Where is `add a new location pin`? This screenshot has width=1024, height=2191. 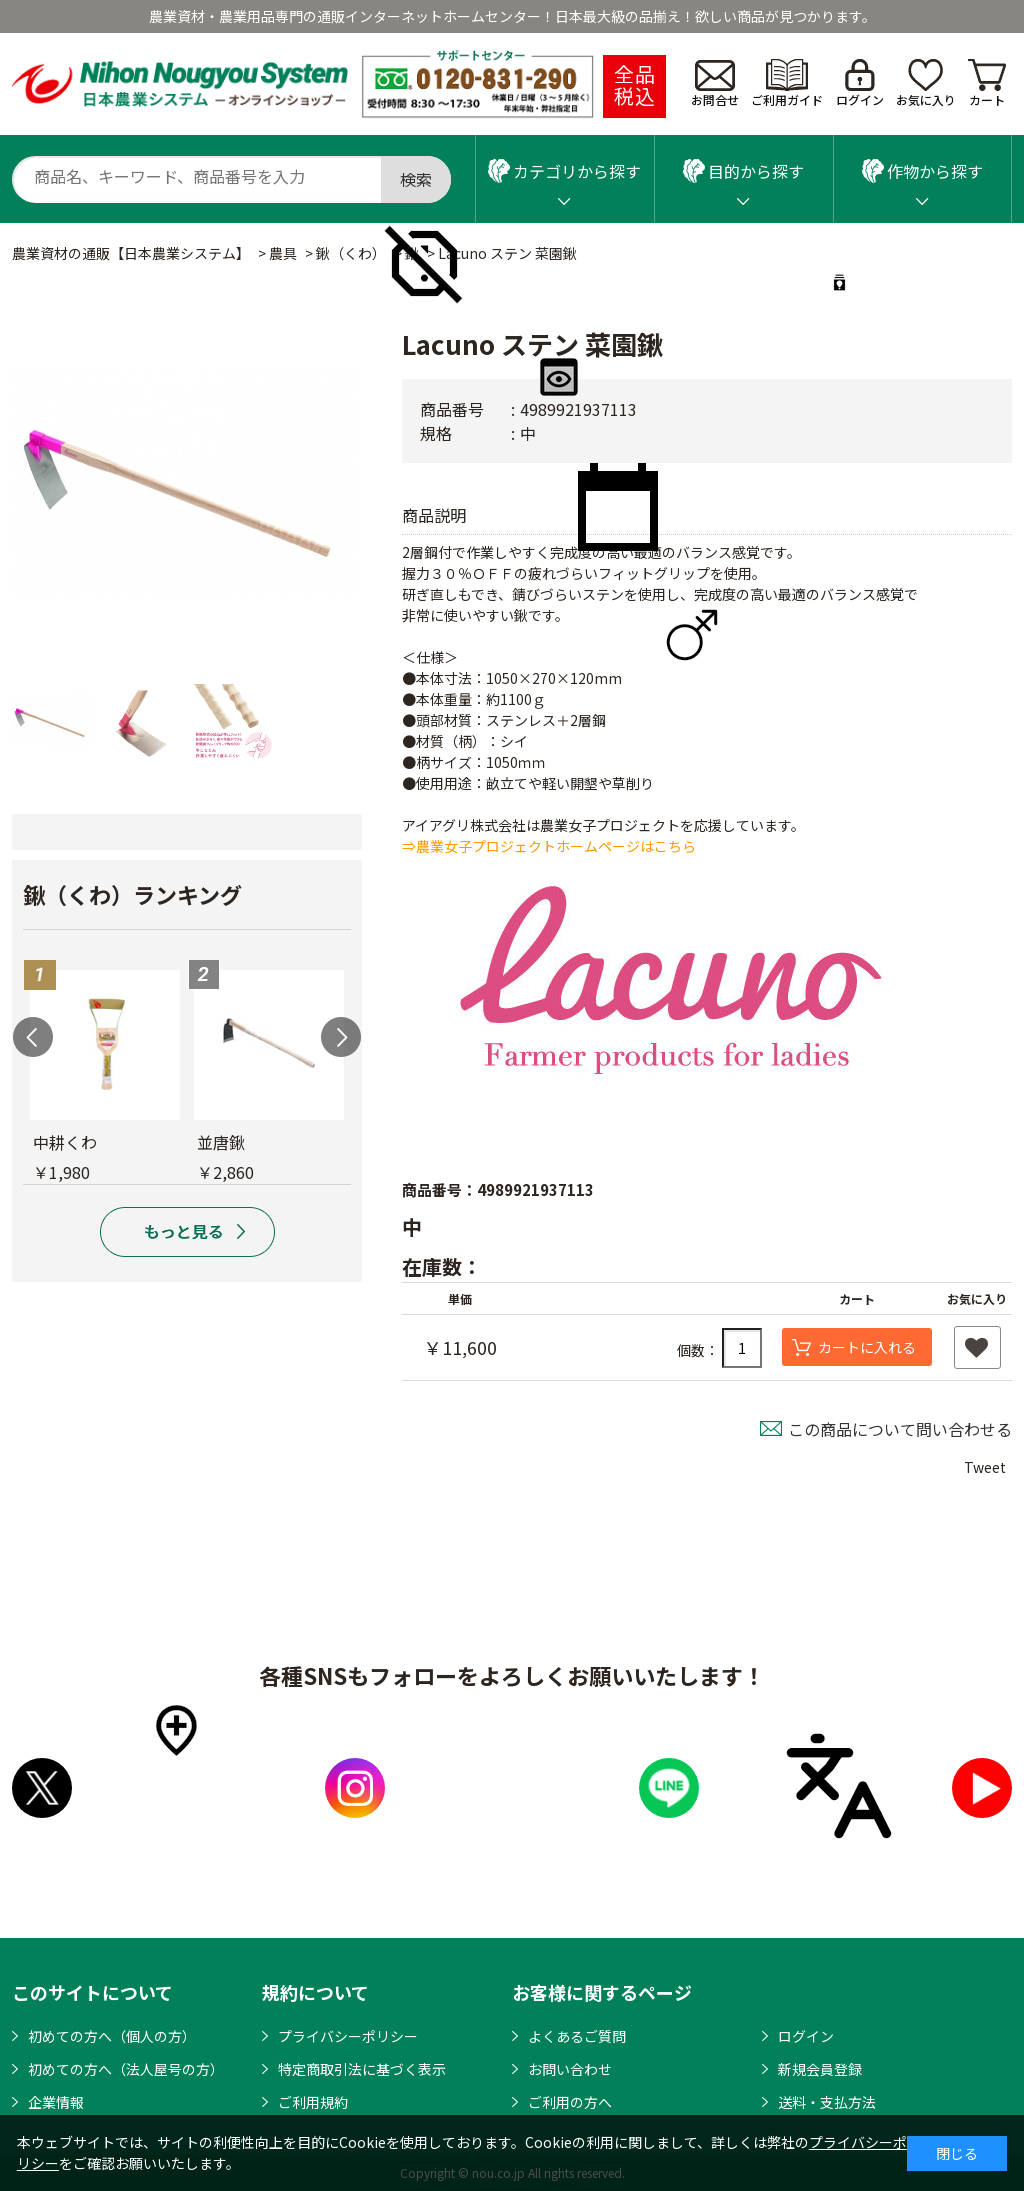 add a new location pin is located at coordinates (176, 1730).